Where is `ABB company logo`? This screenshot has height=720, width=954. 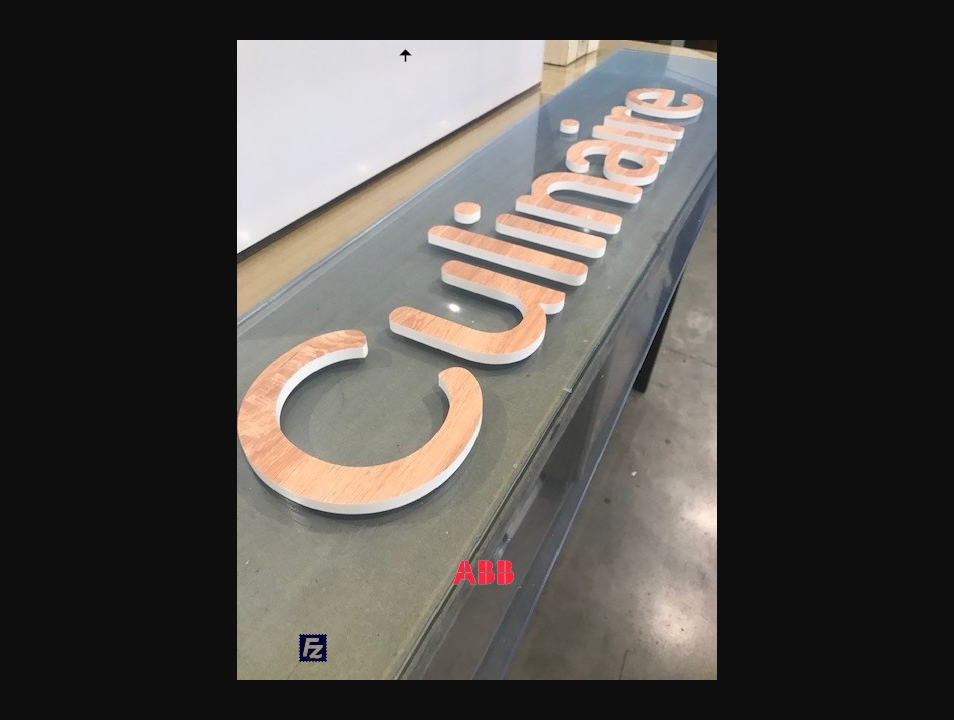 ABB company logo is located at coordinates (483, 572).